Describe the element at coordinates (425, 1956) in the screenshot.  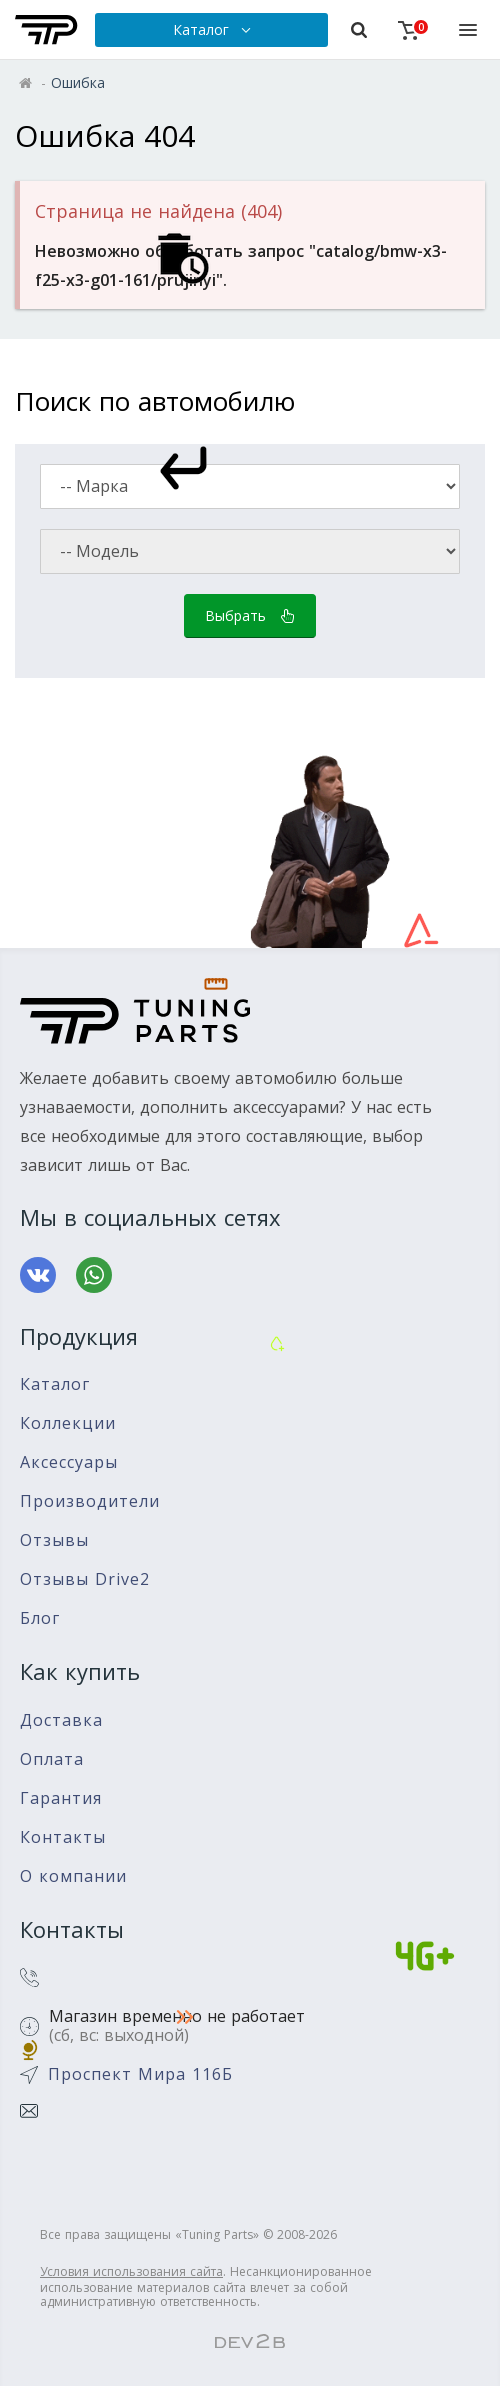
I see `indicates 4G+ or LTE-Advanced network connectivity` at that location.